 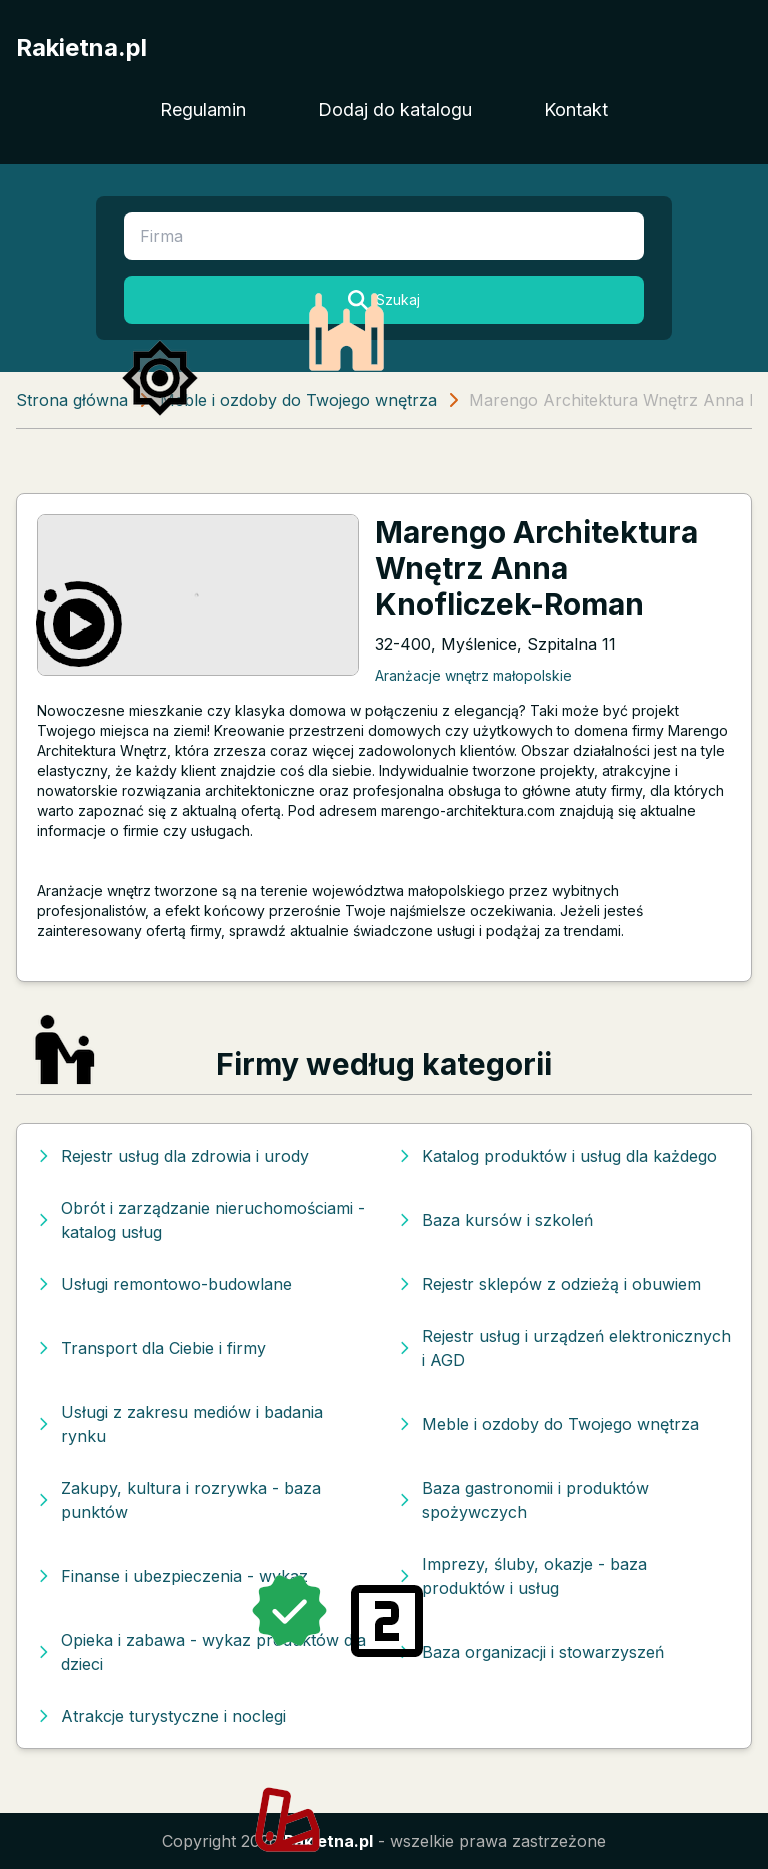 I want to click on enable motion photos capture, so click(x=79, y=624).